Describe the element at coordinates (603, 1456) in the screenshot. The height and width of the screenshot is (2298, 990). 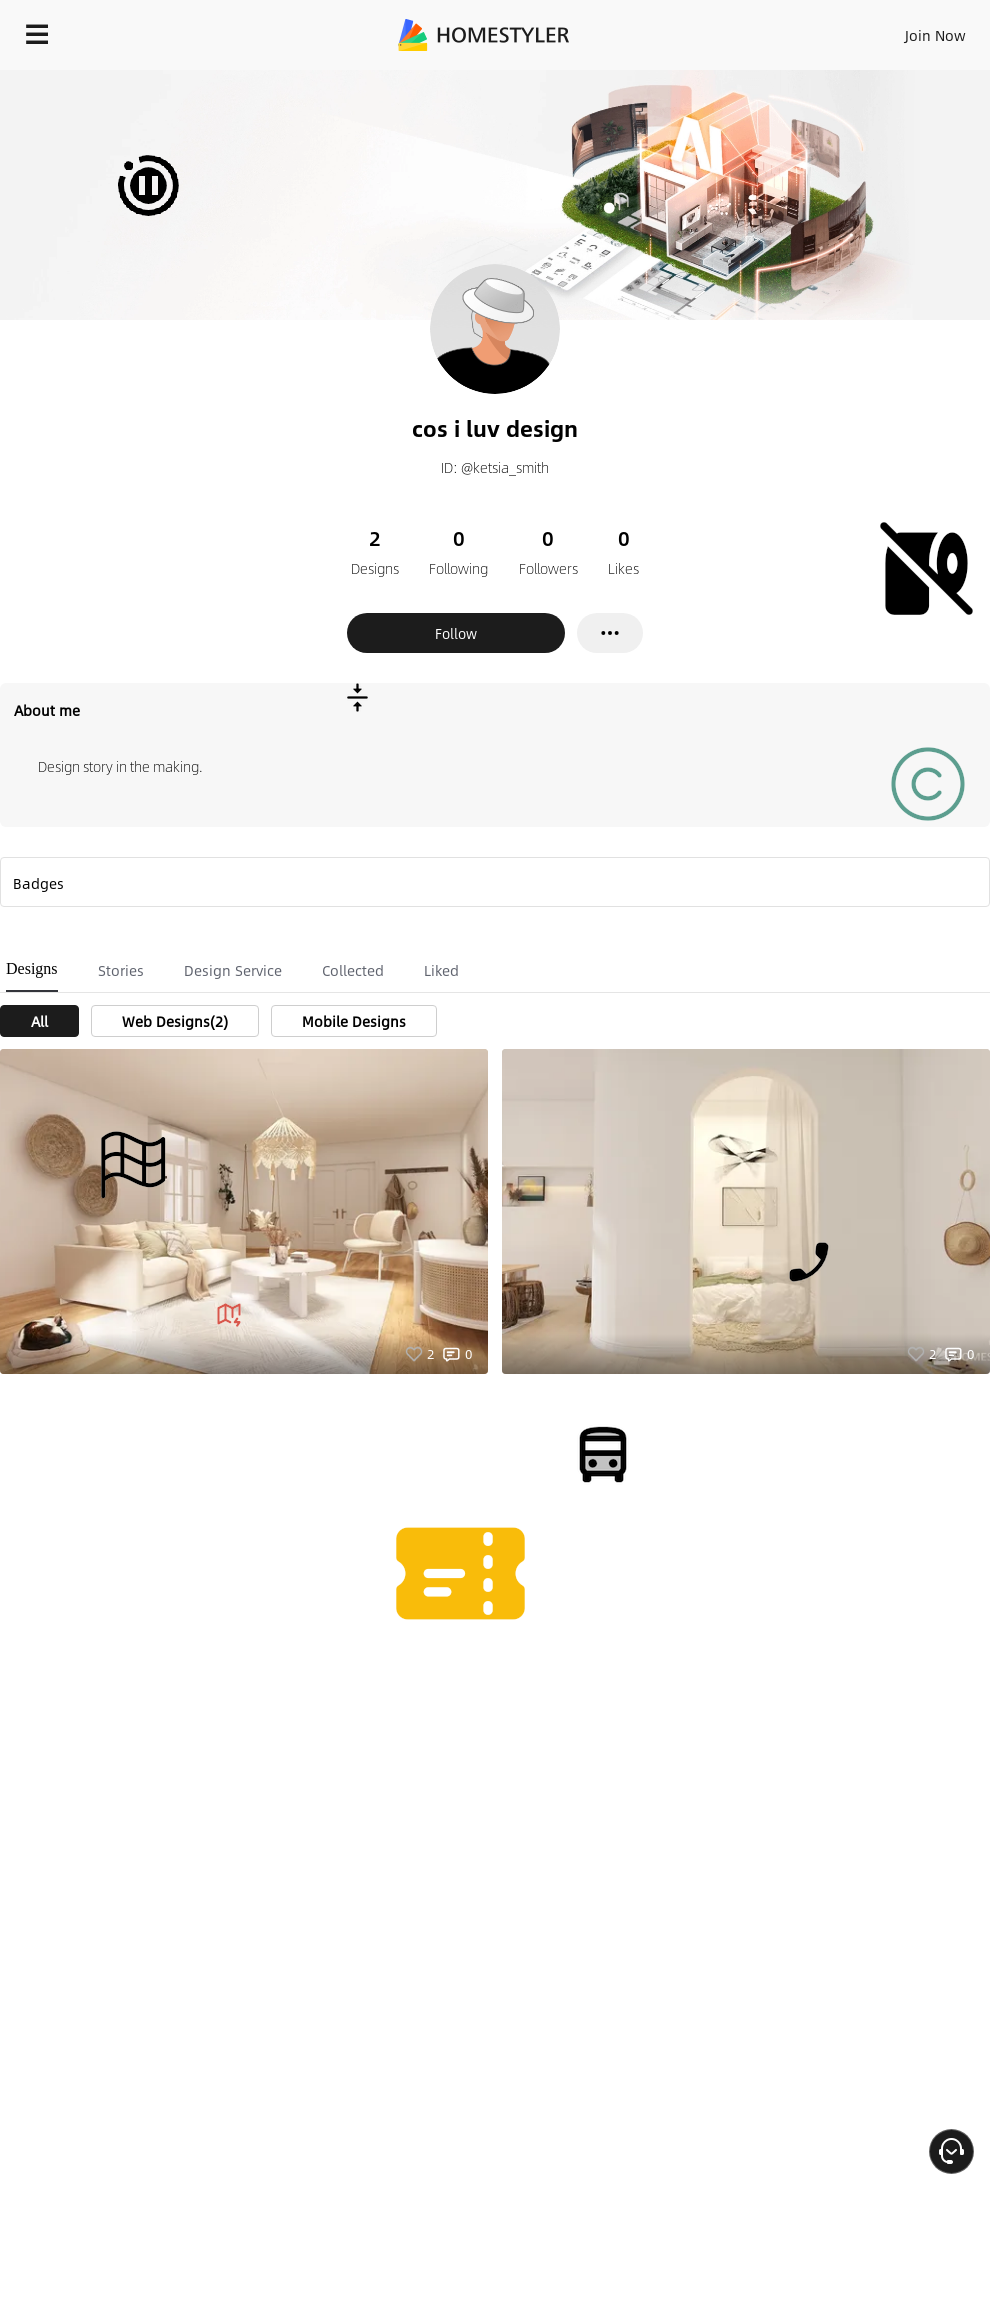
I see `view bus routes and schedules` at that location.